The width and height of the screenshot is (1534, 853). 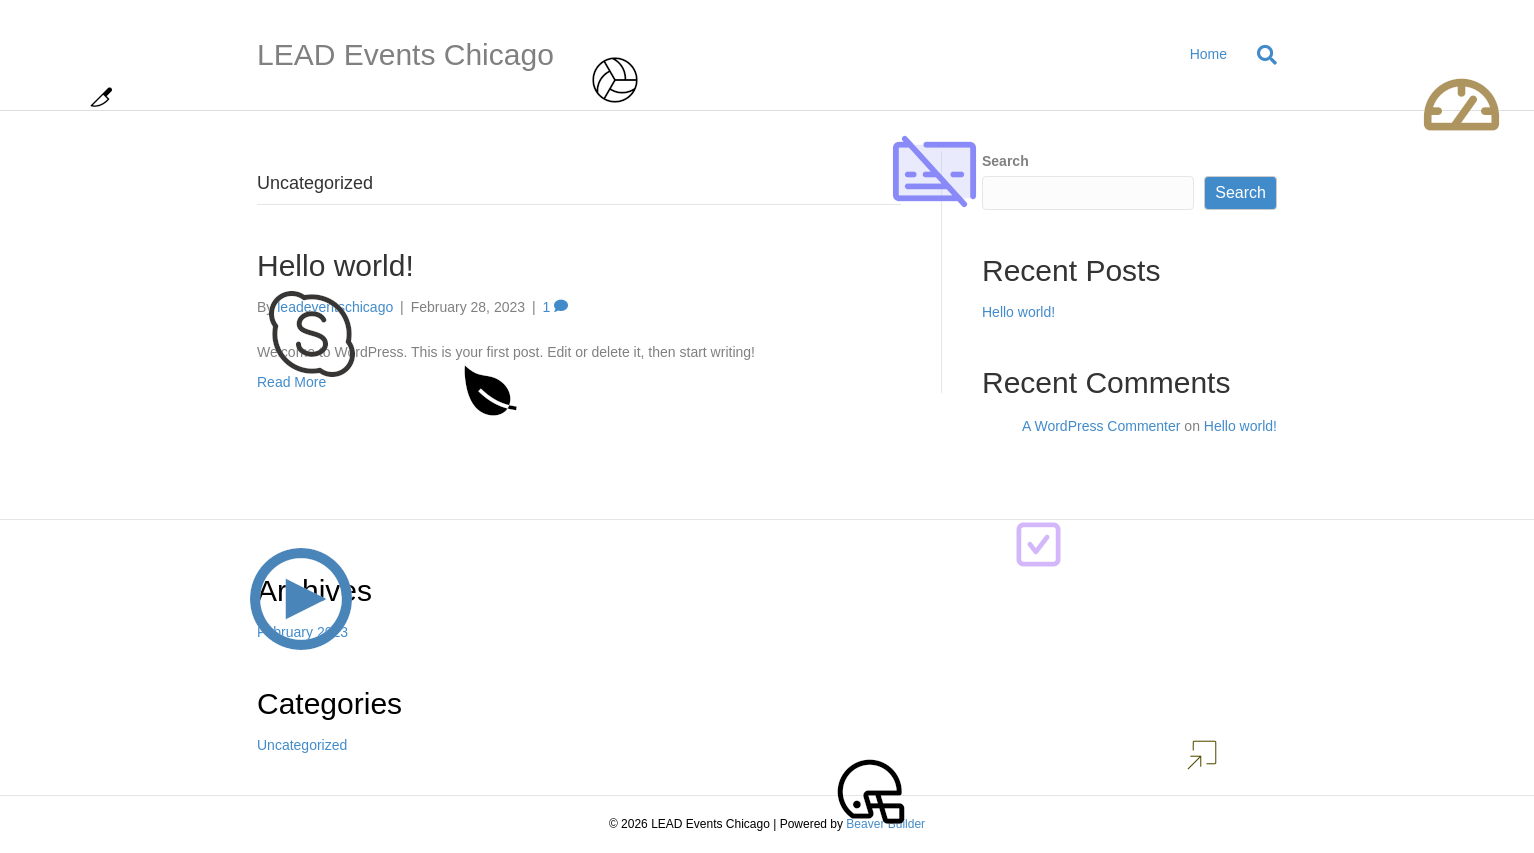 What do you see at coordinates (490, 391) in the screenshot?
I see `indicates eco-friendly or sustainable option` at bounding box center [490, 391].